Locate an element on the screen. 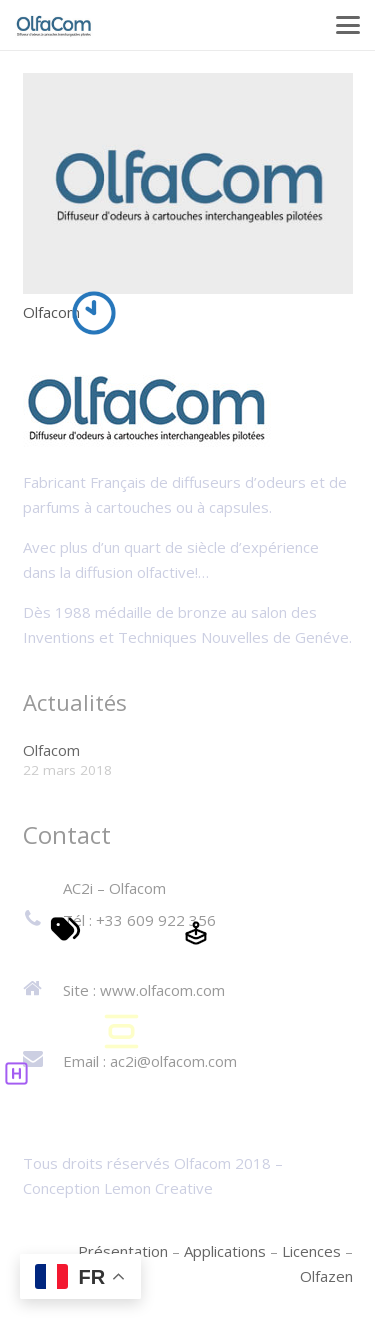 The image size is (375, 1326). distribute elements evenly horizontally is located at coordinates (121, 1031).